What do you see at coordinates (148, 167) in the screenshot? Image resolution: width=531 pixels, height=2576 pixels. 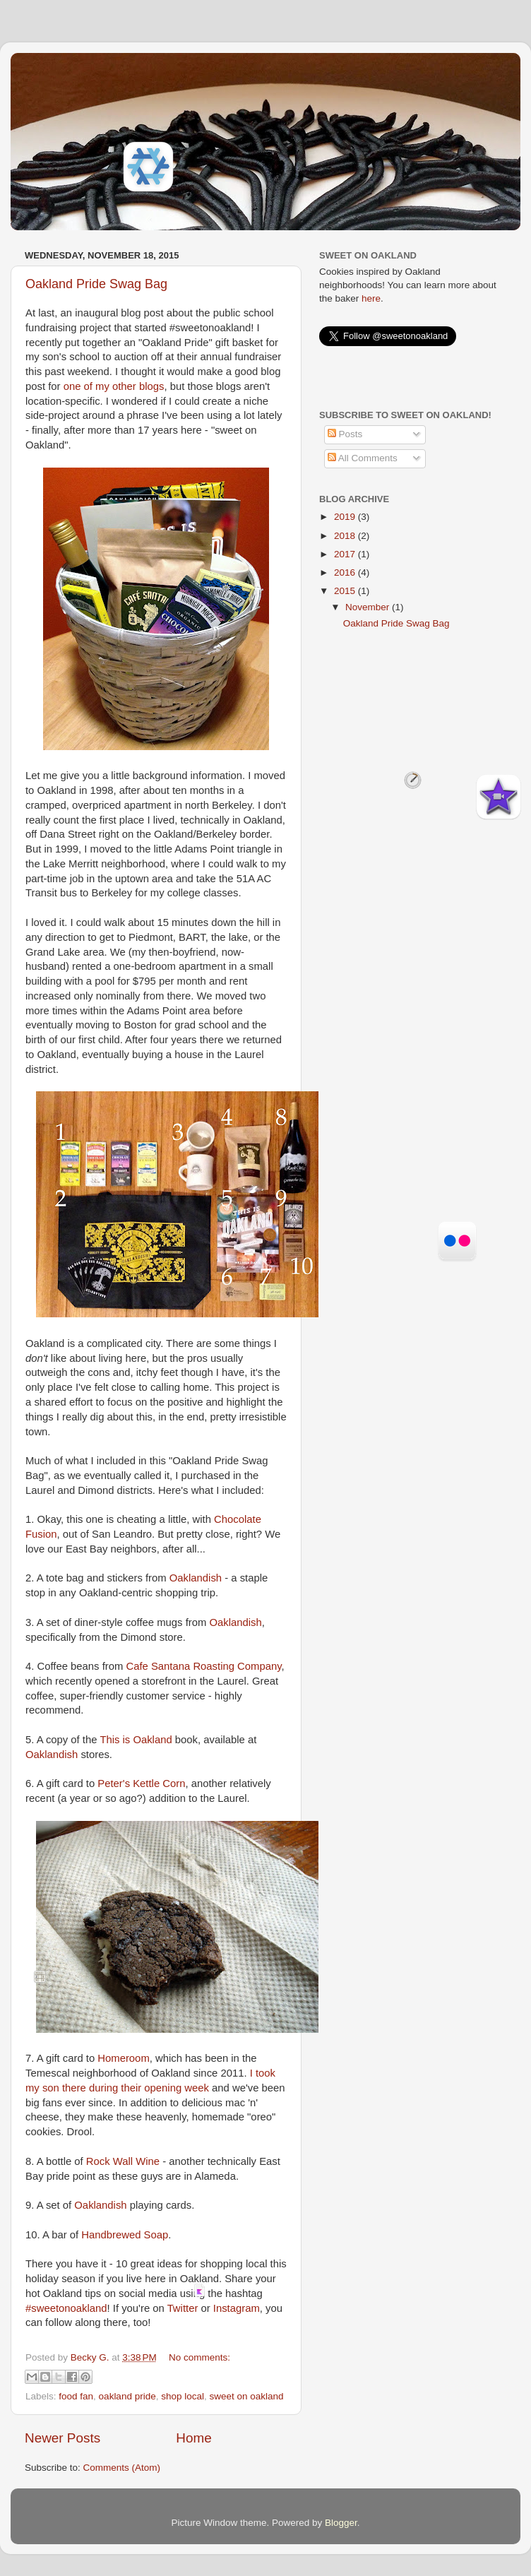 I see `open nixos configuration or settings` at bounding box center [148, 167].